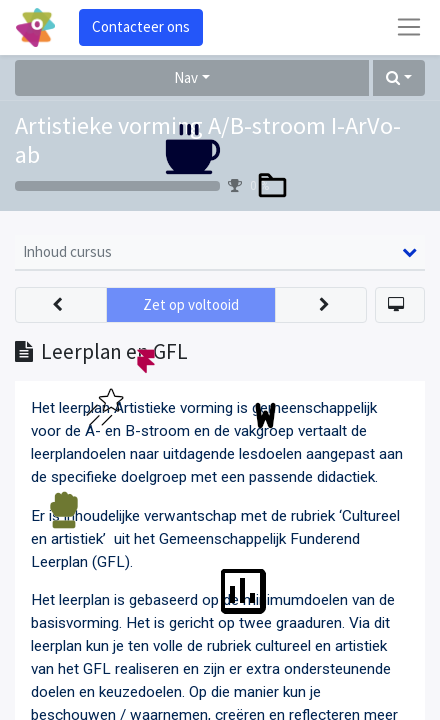  Describe the element at coordinates (243, 591) in the screenshot. I see `insert a chart or graph into the document` at that location.